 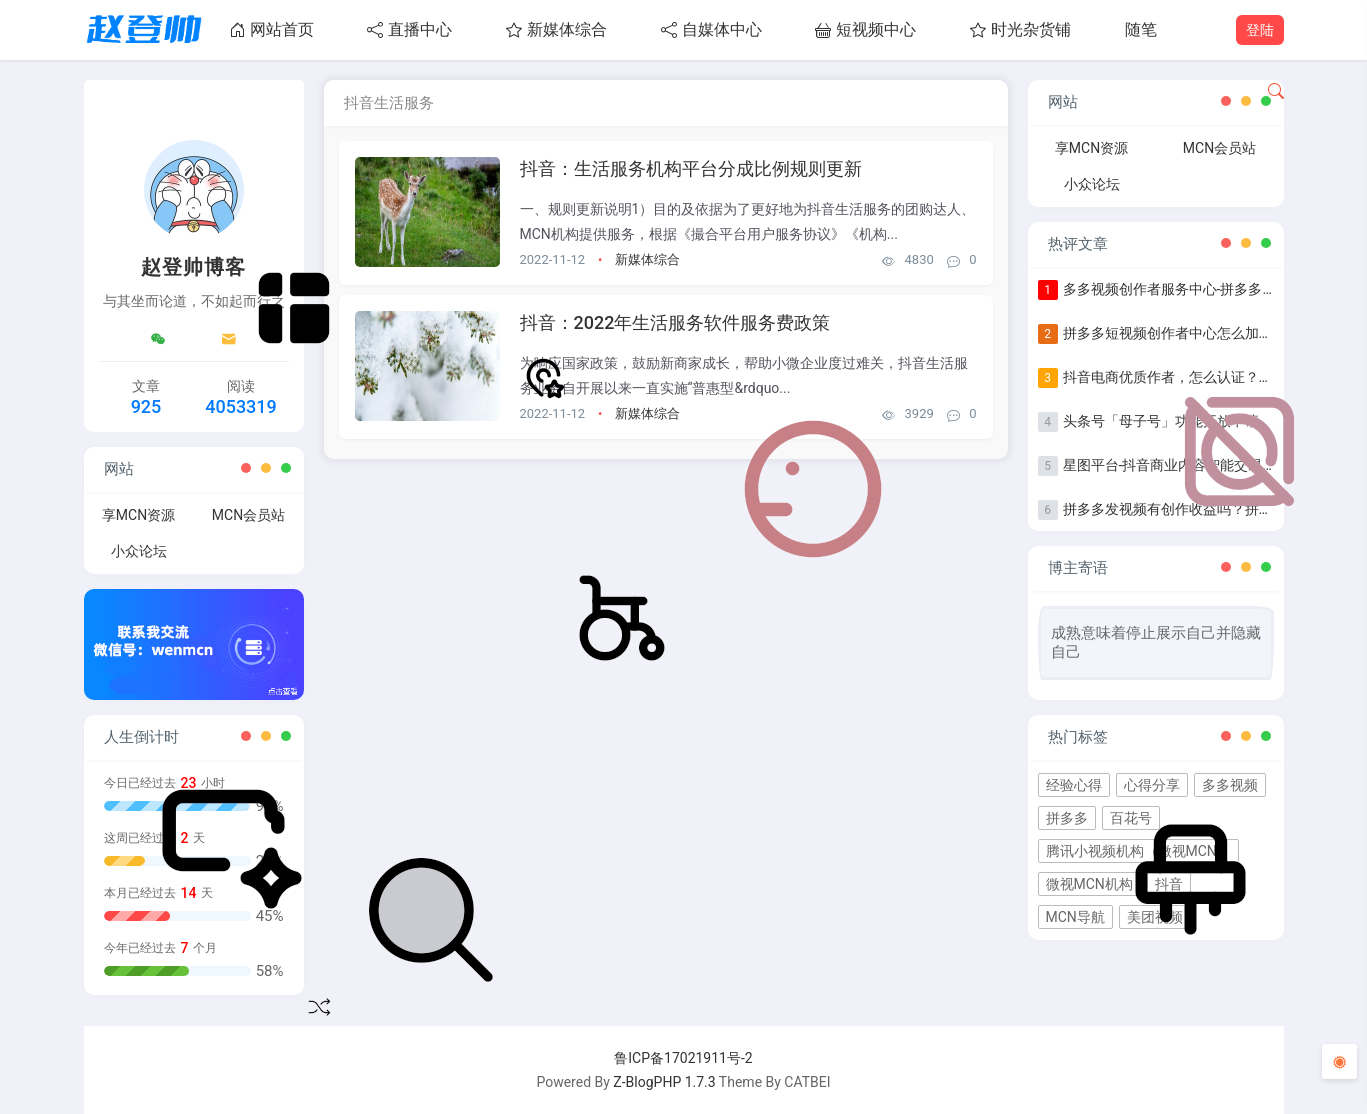 I want to click on shred or permanently delete a document, so click(x=1190, y=879).